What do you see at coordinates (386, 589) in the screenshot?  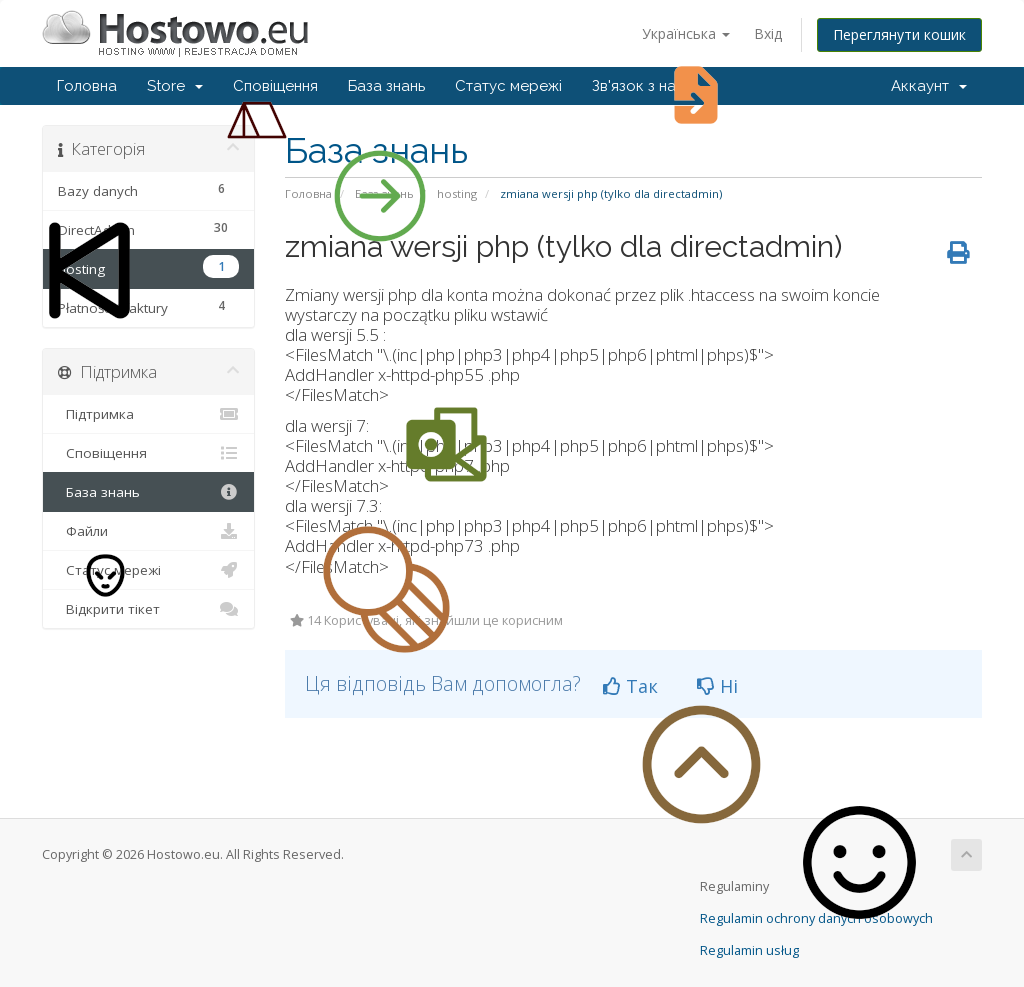 I see `subtract or remove a shape from selection` at bounding box center [386, 589].